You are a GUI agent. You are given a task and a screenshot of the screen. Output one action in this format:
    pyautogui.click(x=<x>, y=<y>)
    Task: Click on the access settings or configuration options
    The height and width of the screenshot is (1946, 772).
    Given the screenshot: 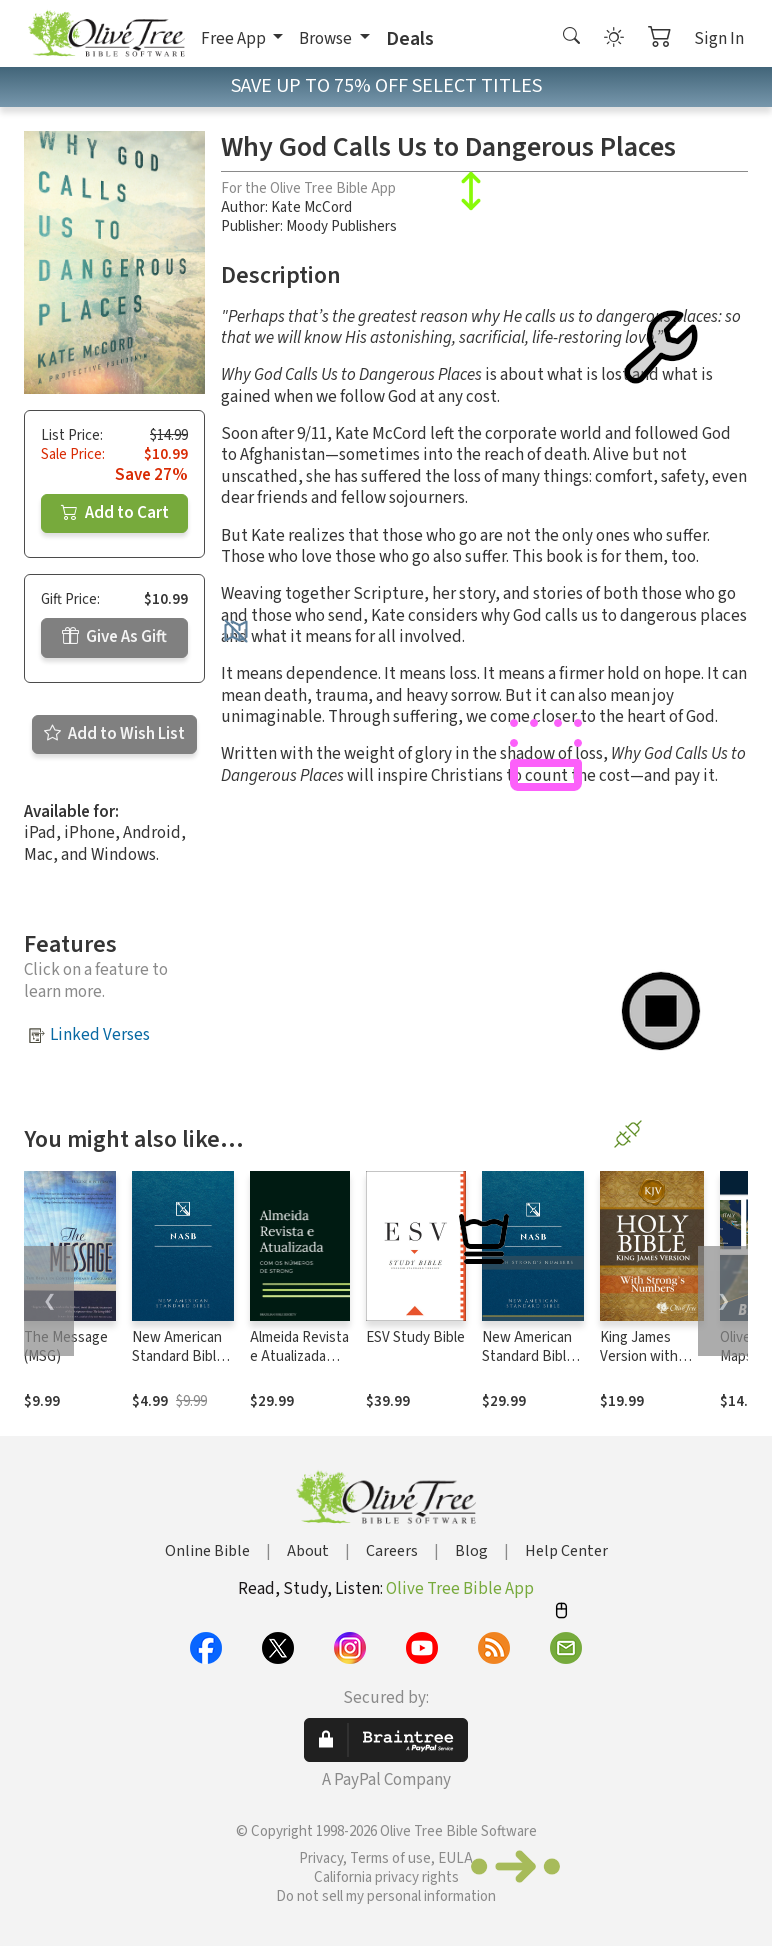 What is the action you would take?
    pyautogui.click(x=661, y=347)
    